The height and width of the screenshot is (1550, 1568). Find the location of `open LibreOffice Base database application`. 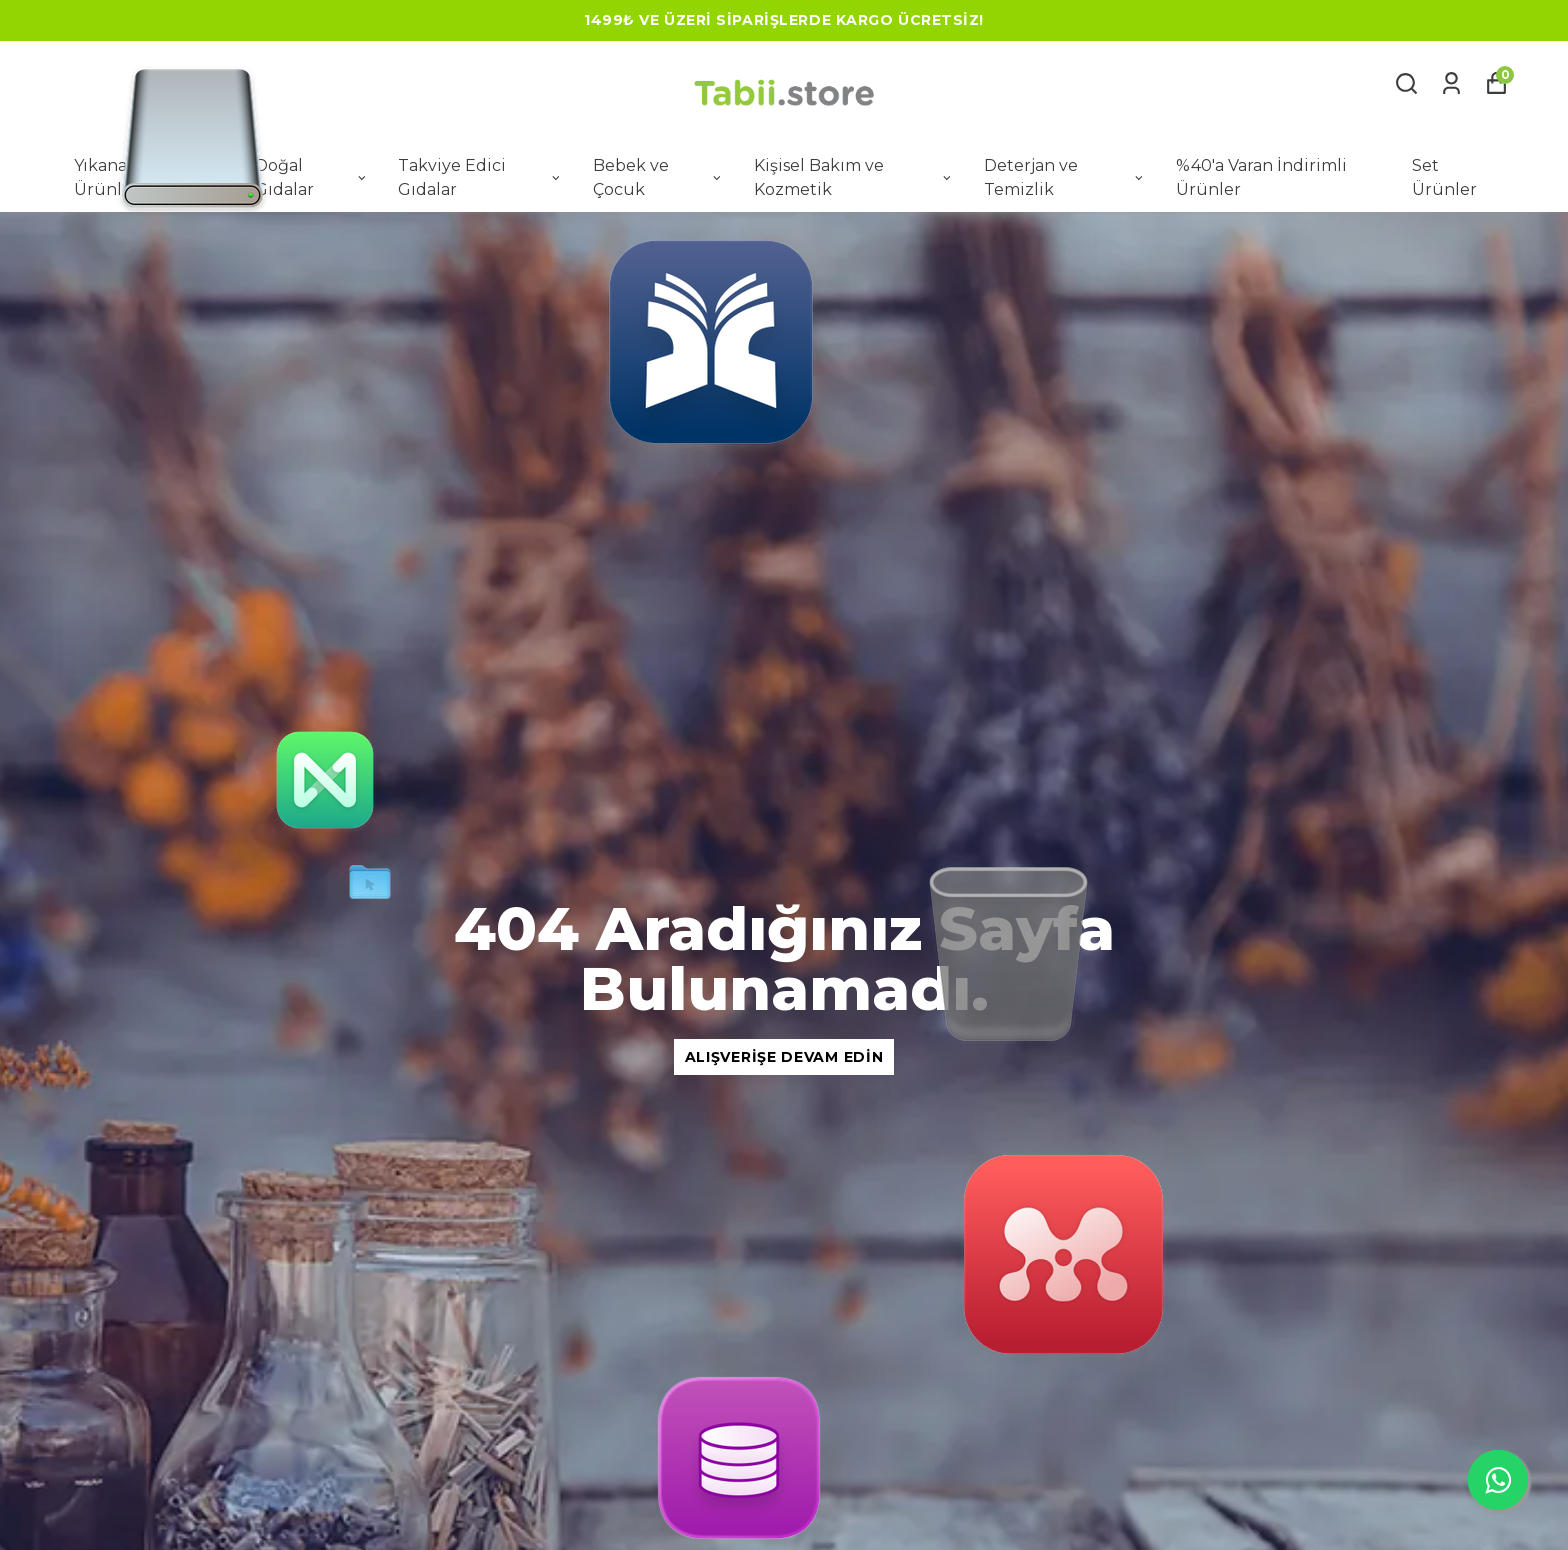

open LibreOffice Base database application is located at coordinates (739, 1458).